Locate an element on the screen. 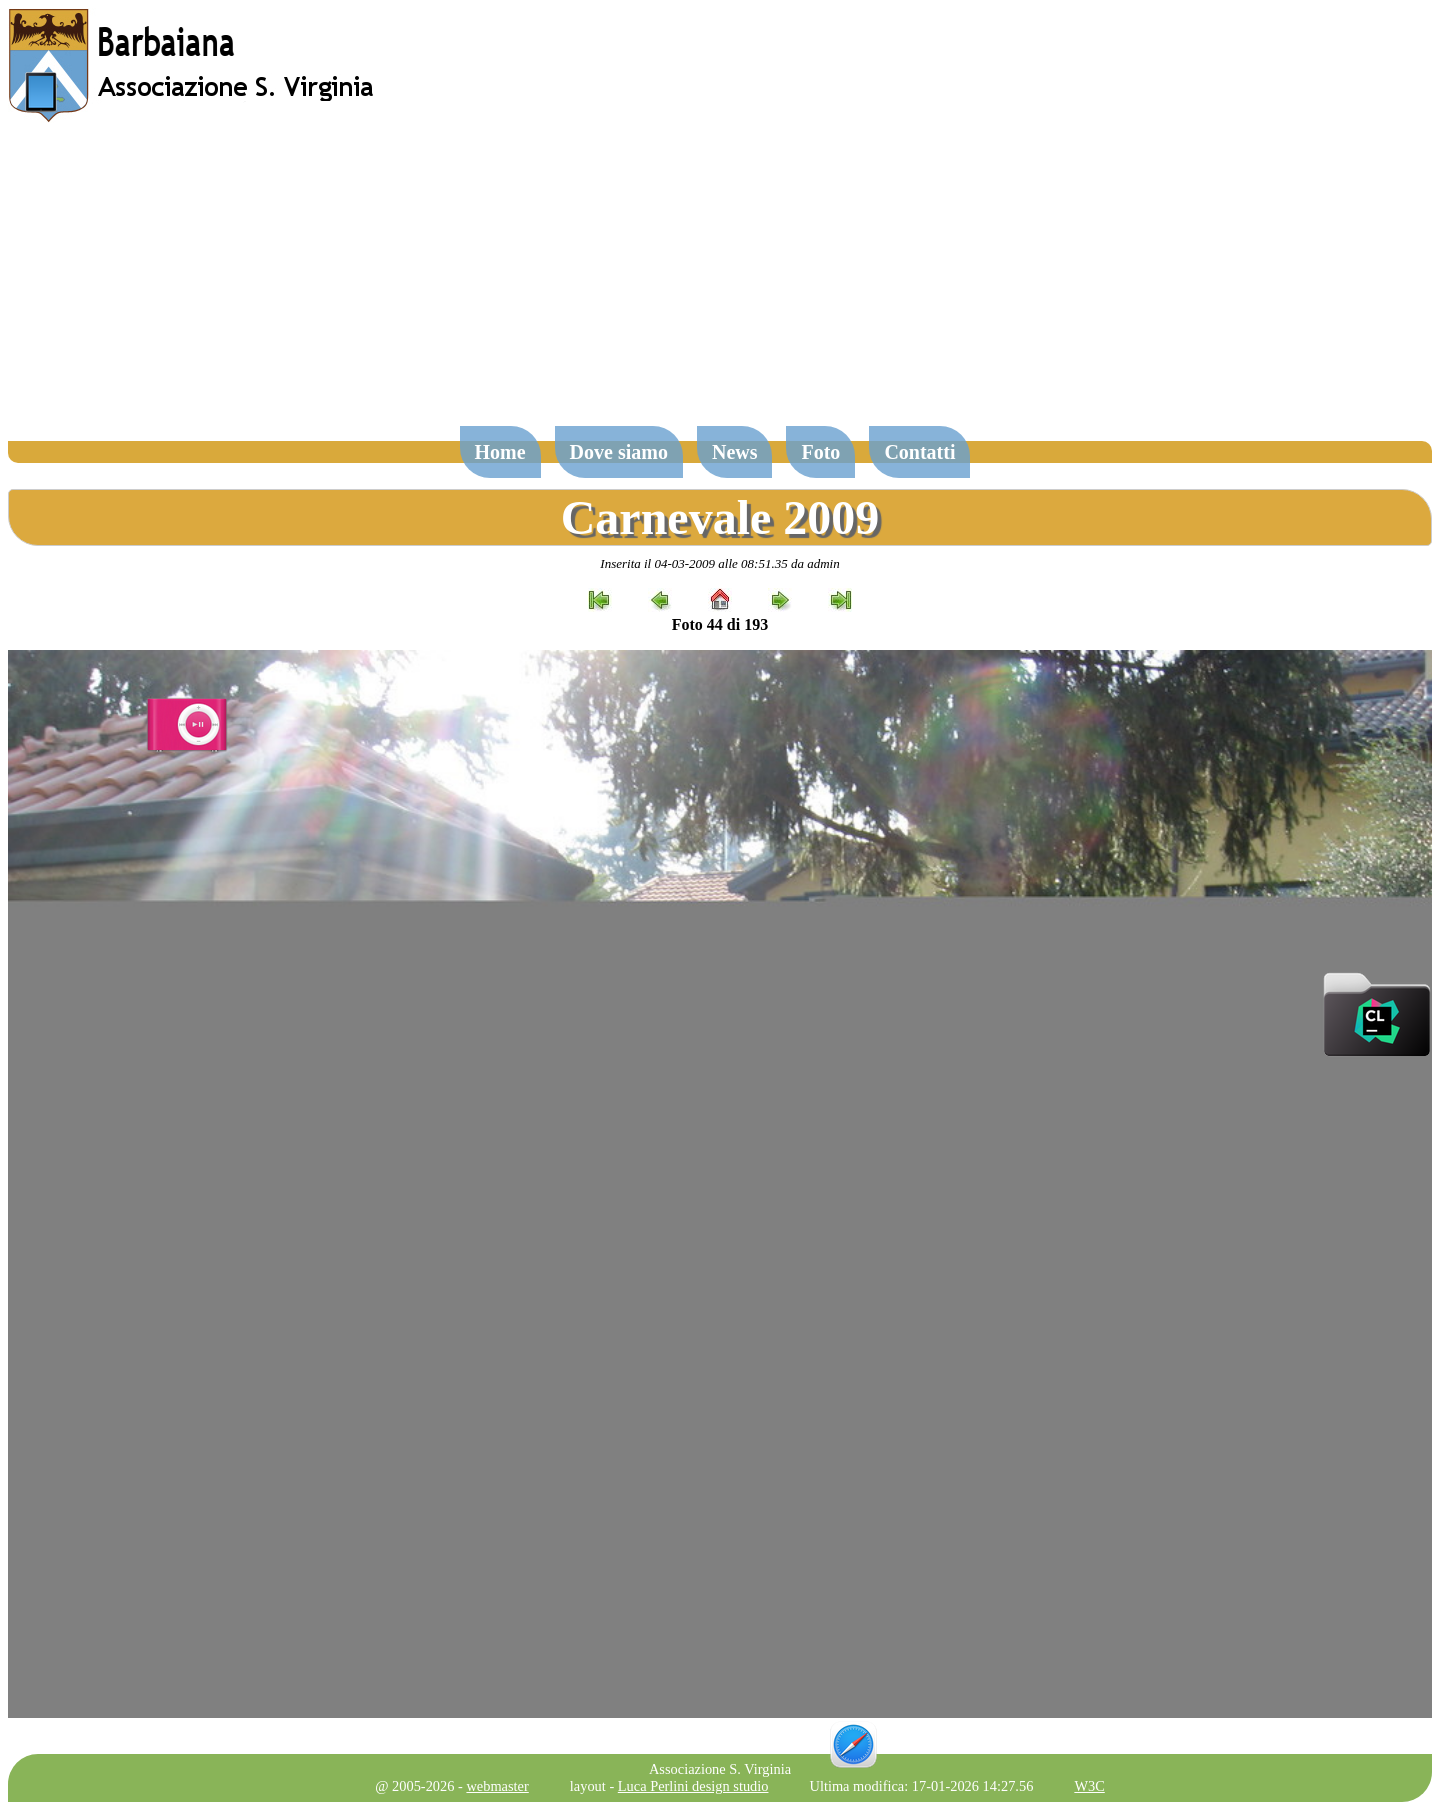 The image size is (1440, 1810). open CLion project folder is located at coordinates (1376, 1017).